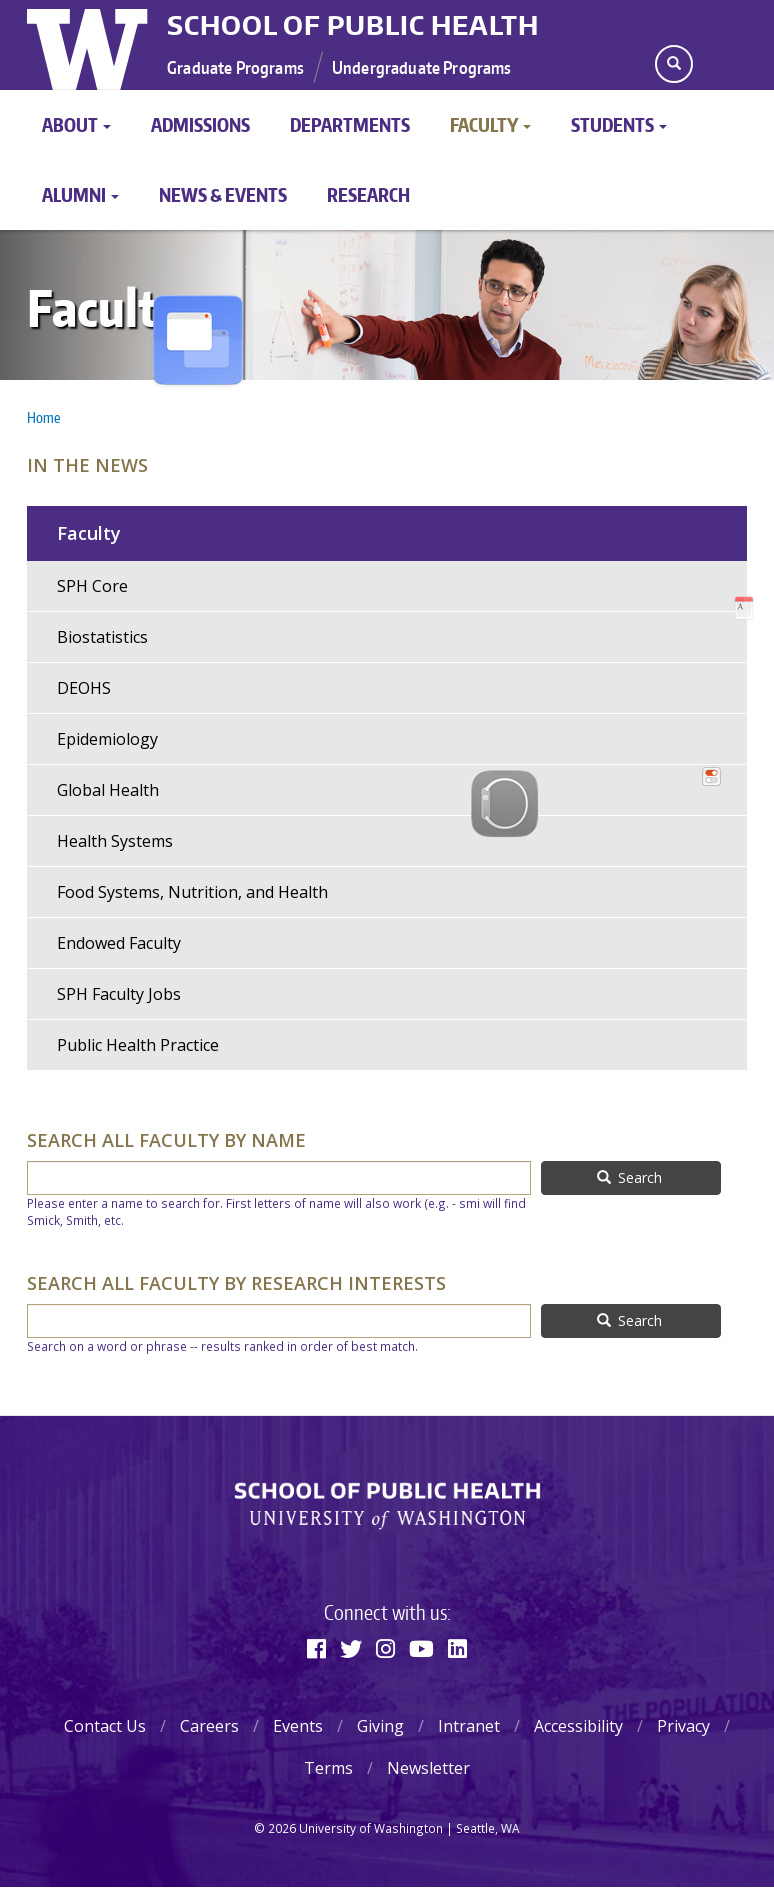 The height and width of the screenshot is (1888, 774). What do you see at coordinates (711, 776) in the screenshot?
I see `open desktop preferences or settings` at bounding box center [711, 776].